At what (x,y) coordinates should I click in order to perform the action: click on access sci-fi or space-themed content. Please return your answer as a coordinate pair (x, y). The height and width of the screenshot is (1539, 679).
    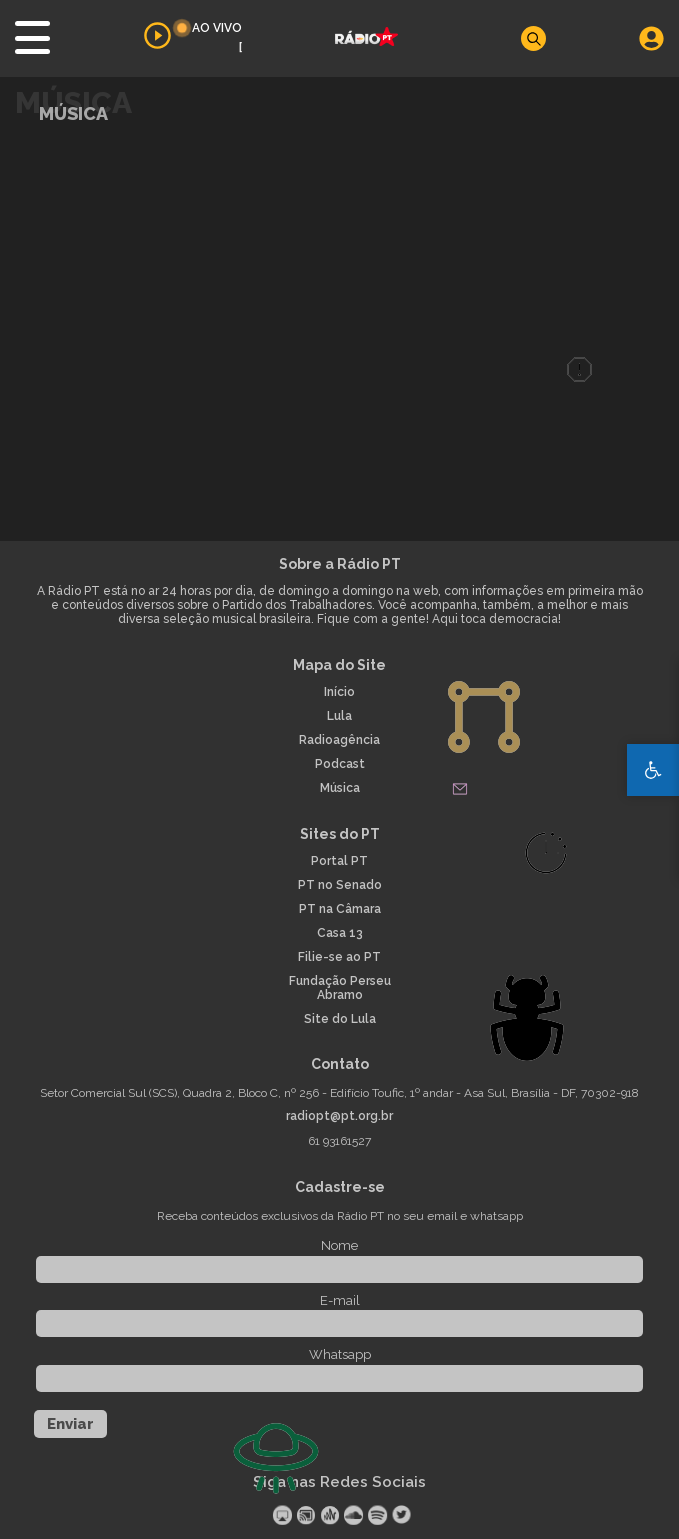
    Looking at the image, I should click on (276, 1457).